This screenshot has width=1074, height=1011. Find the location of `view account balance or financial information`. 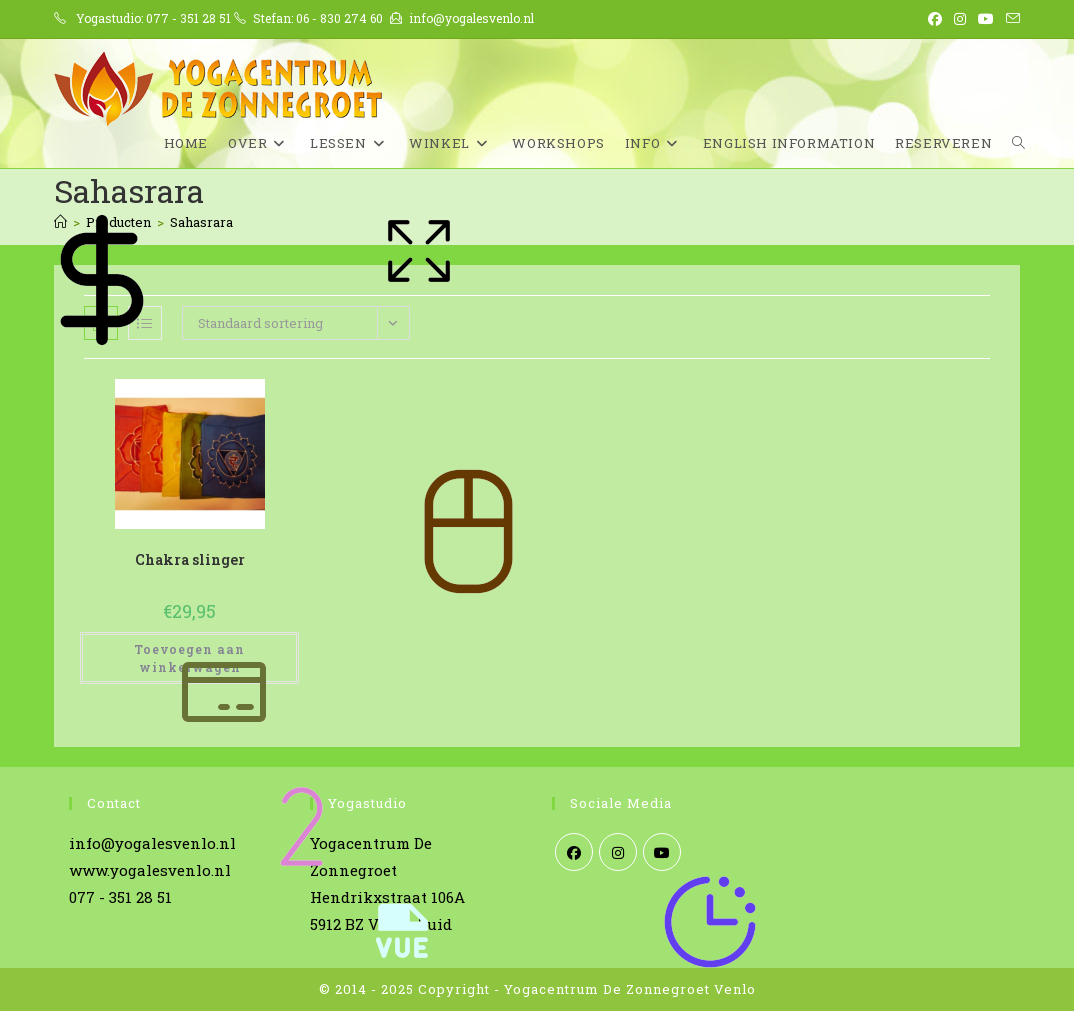

view account balance or financial information is located at coordinates (102, 280).